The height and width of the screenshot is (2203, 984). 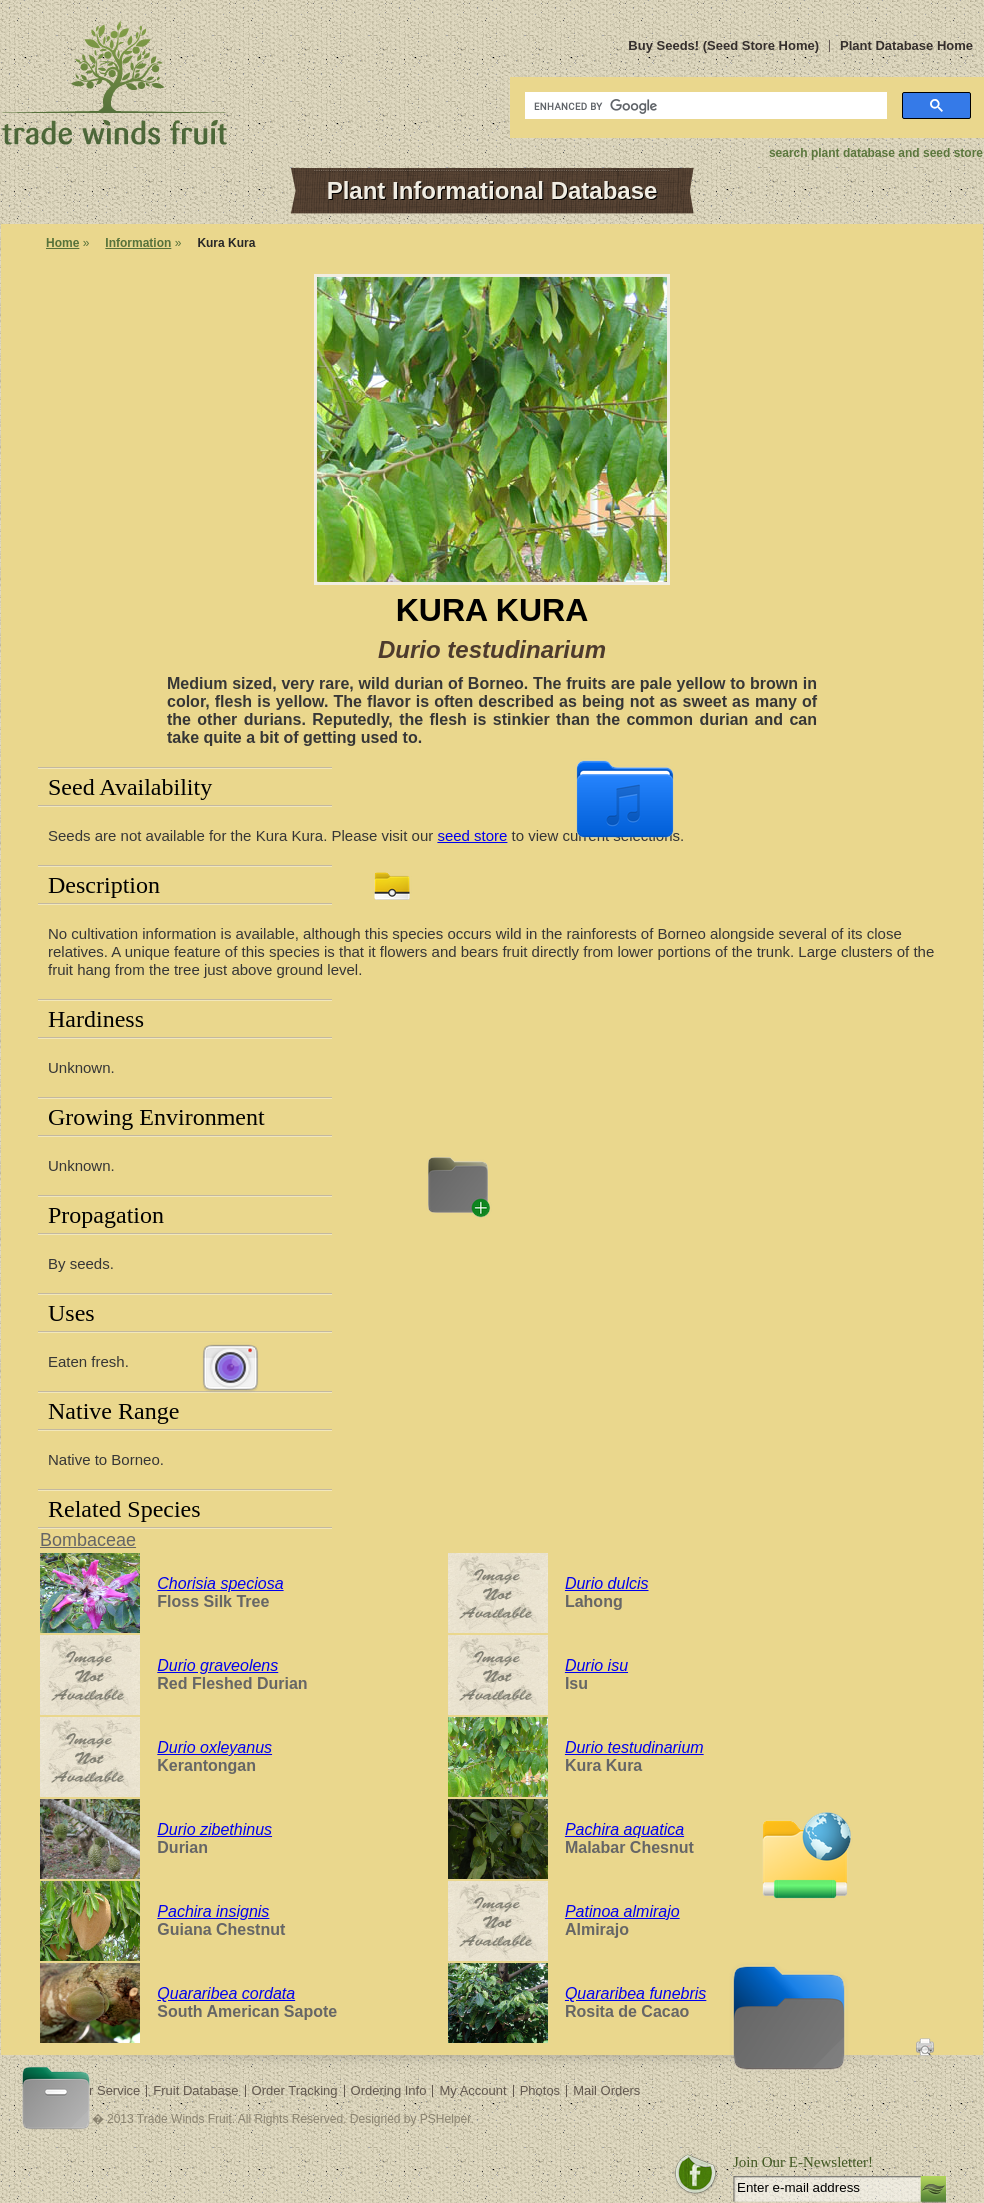 What do you see at coordinates (925, 2047) in the screenshot?
I see `preview document before printing` at bounding box center [925, 2047].